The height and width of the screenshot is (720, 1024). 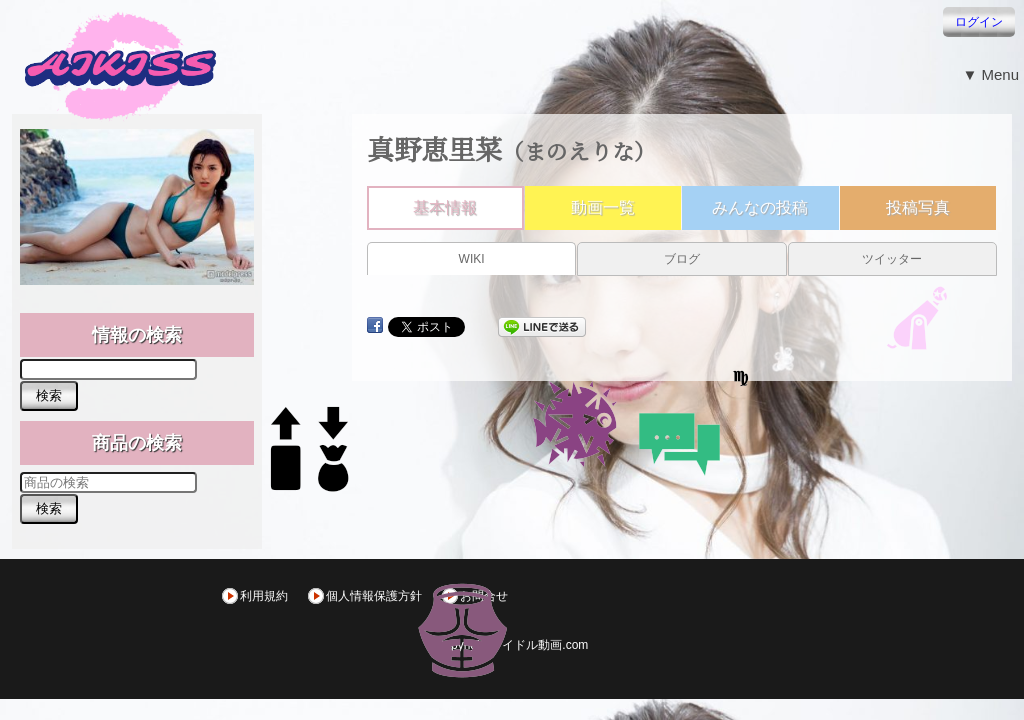 I want to click on launch a stunt or action mini-game, so click(x=919, y=318).